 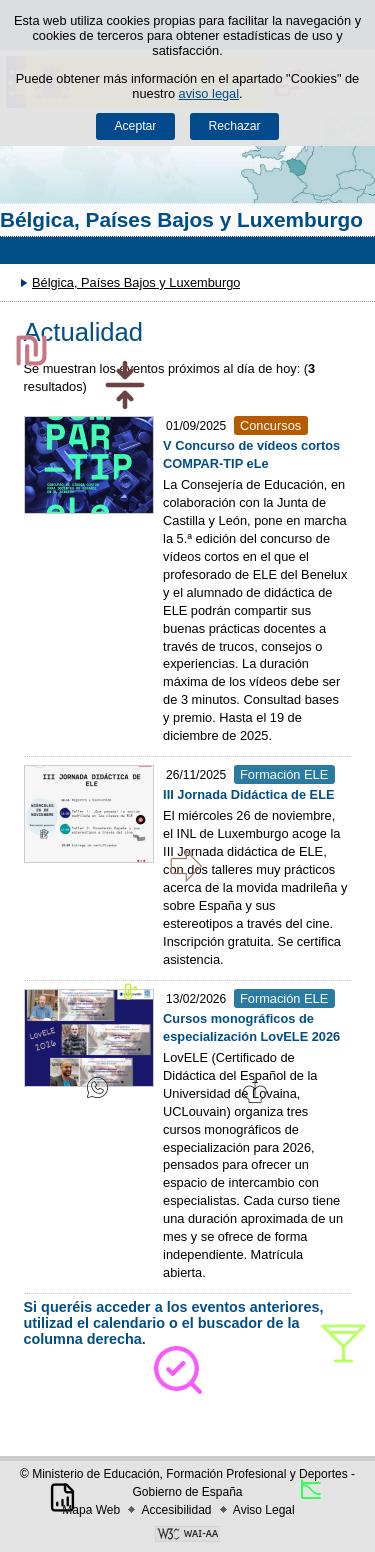 What do you see at coordinates (178, 1370) in the screenshot?
I see `code scan completed successfully` at bounding box center [178, 1370].